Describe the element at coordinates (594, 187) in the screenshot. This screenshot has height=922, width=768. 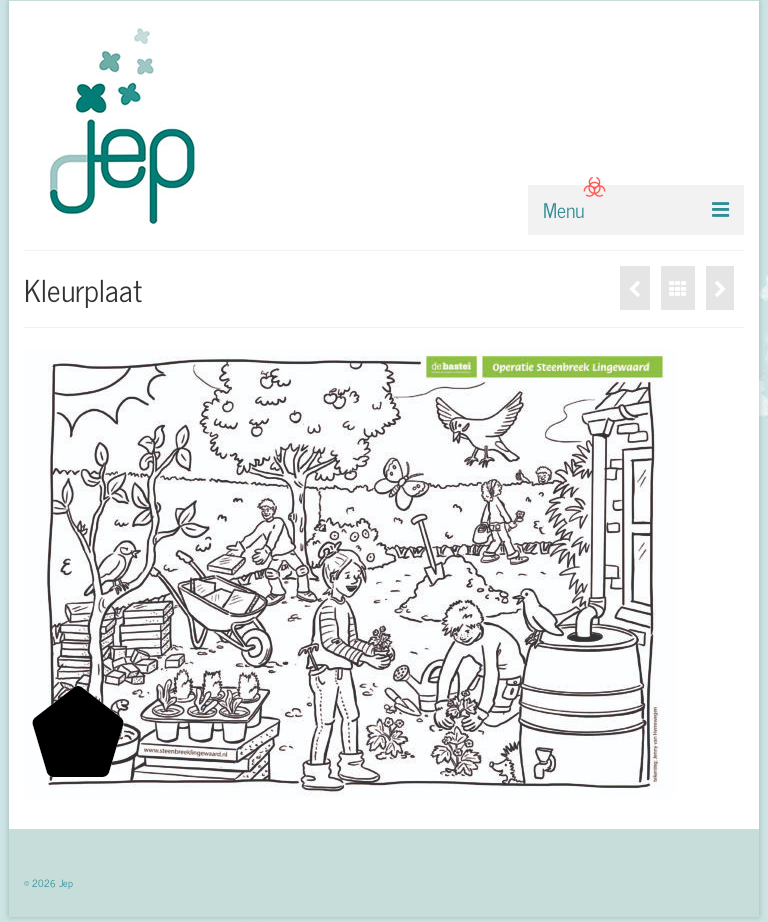
I see `indicates hazardous or dangerous content` at that location.